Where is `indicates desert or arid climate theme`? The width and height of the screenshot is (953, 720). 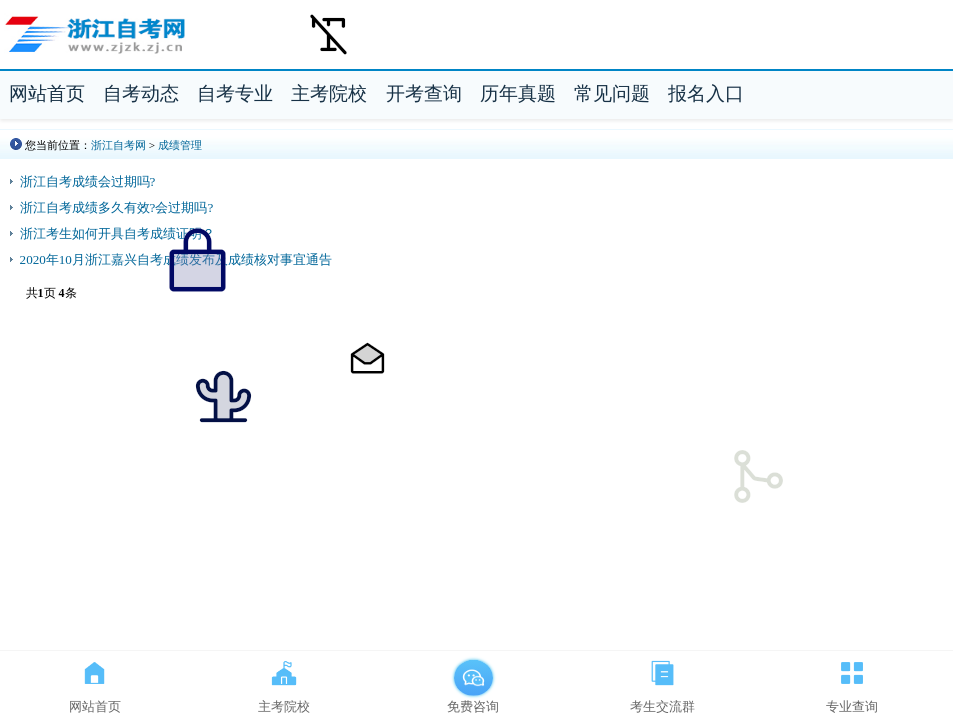
indicates desert or arid climate theme is located at coordinates (223, 398).